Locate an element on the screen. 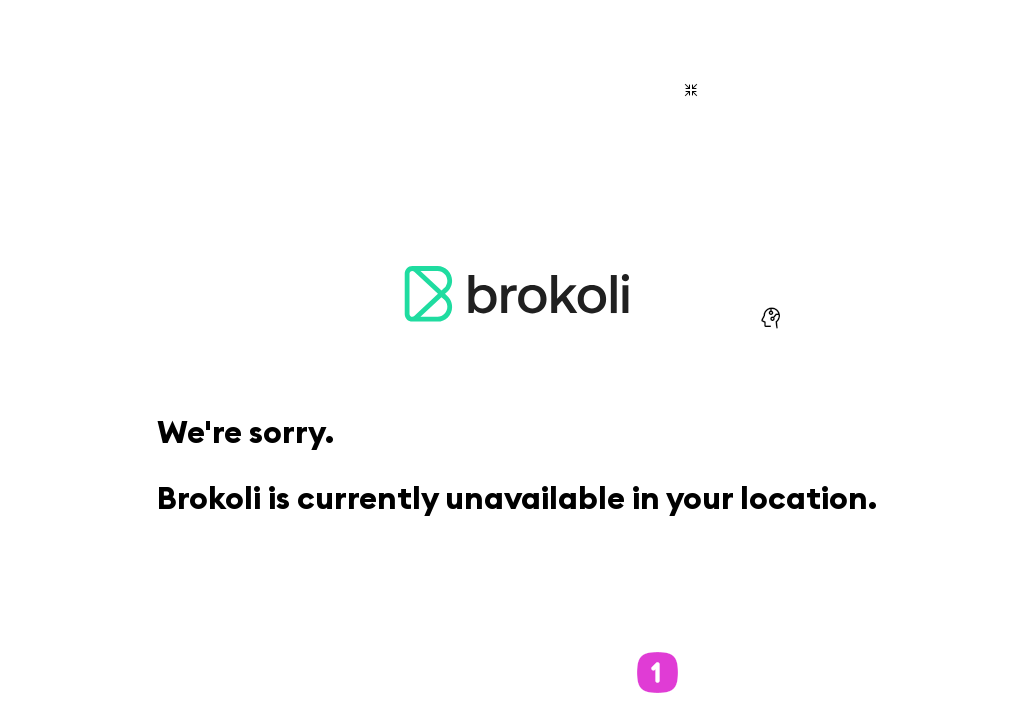 The width and height of the screenshot is (1034, 720). indicates step one in a multi-step process is located at coordinates (657, 672).